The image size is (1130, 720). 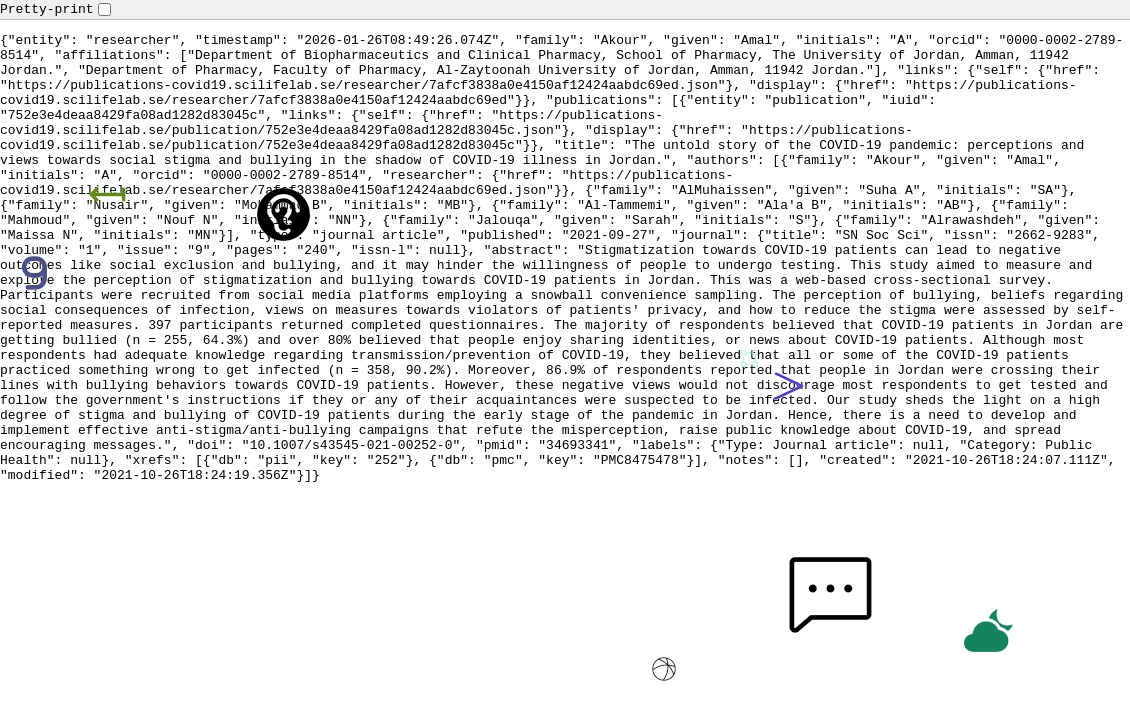 I want to click on navigate back to previous screen, so click(x=107, y=194).